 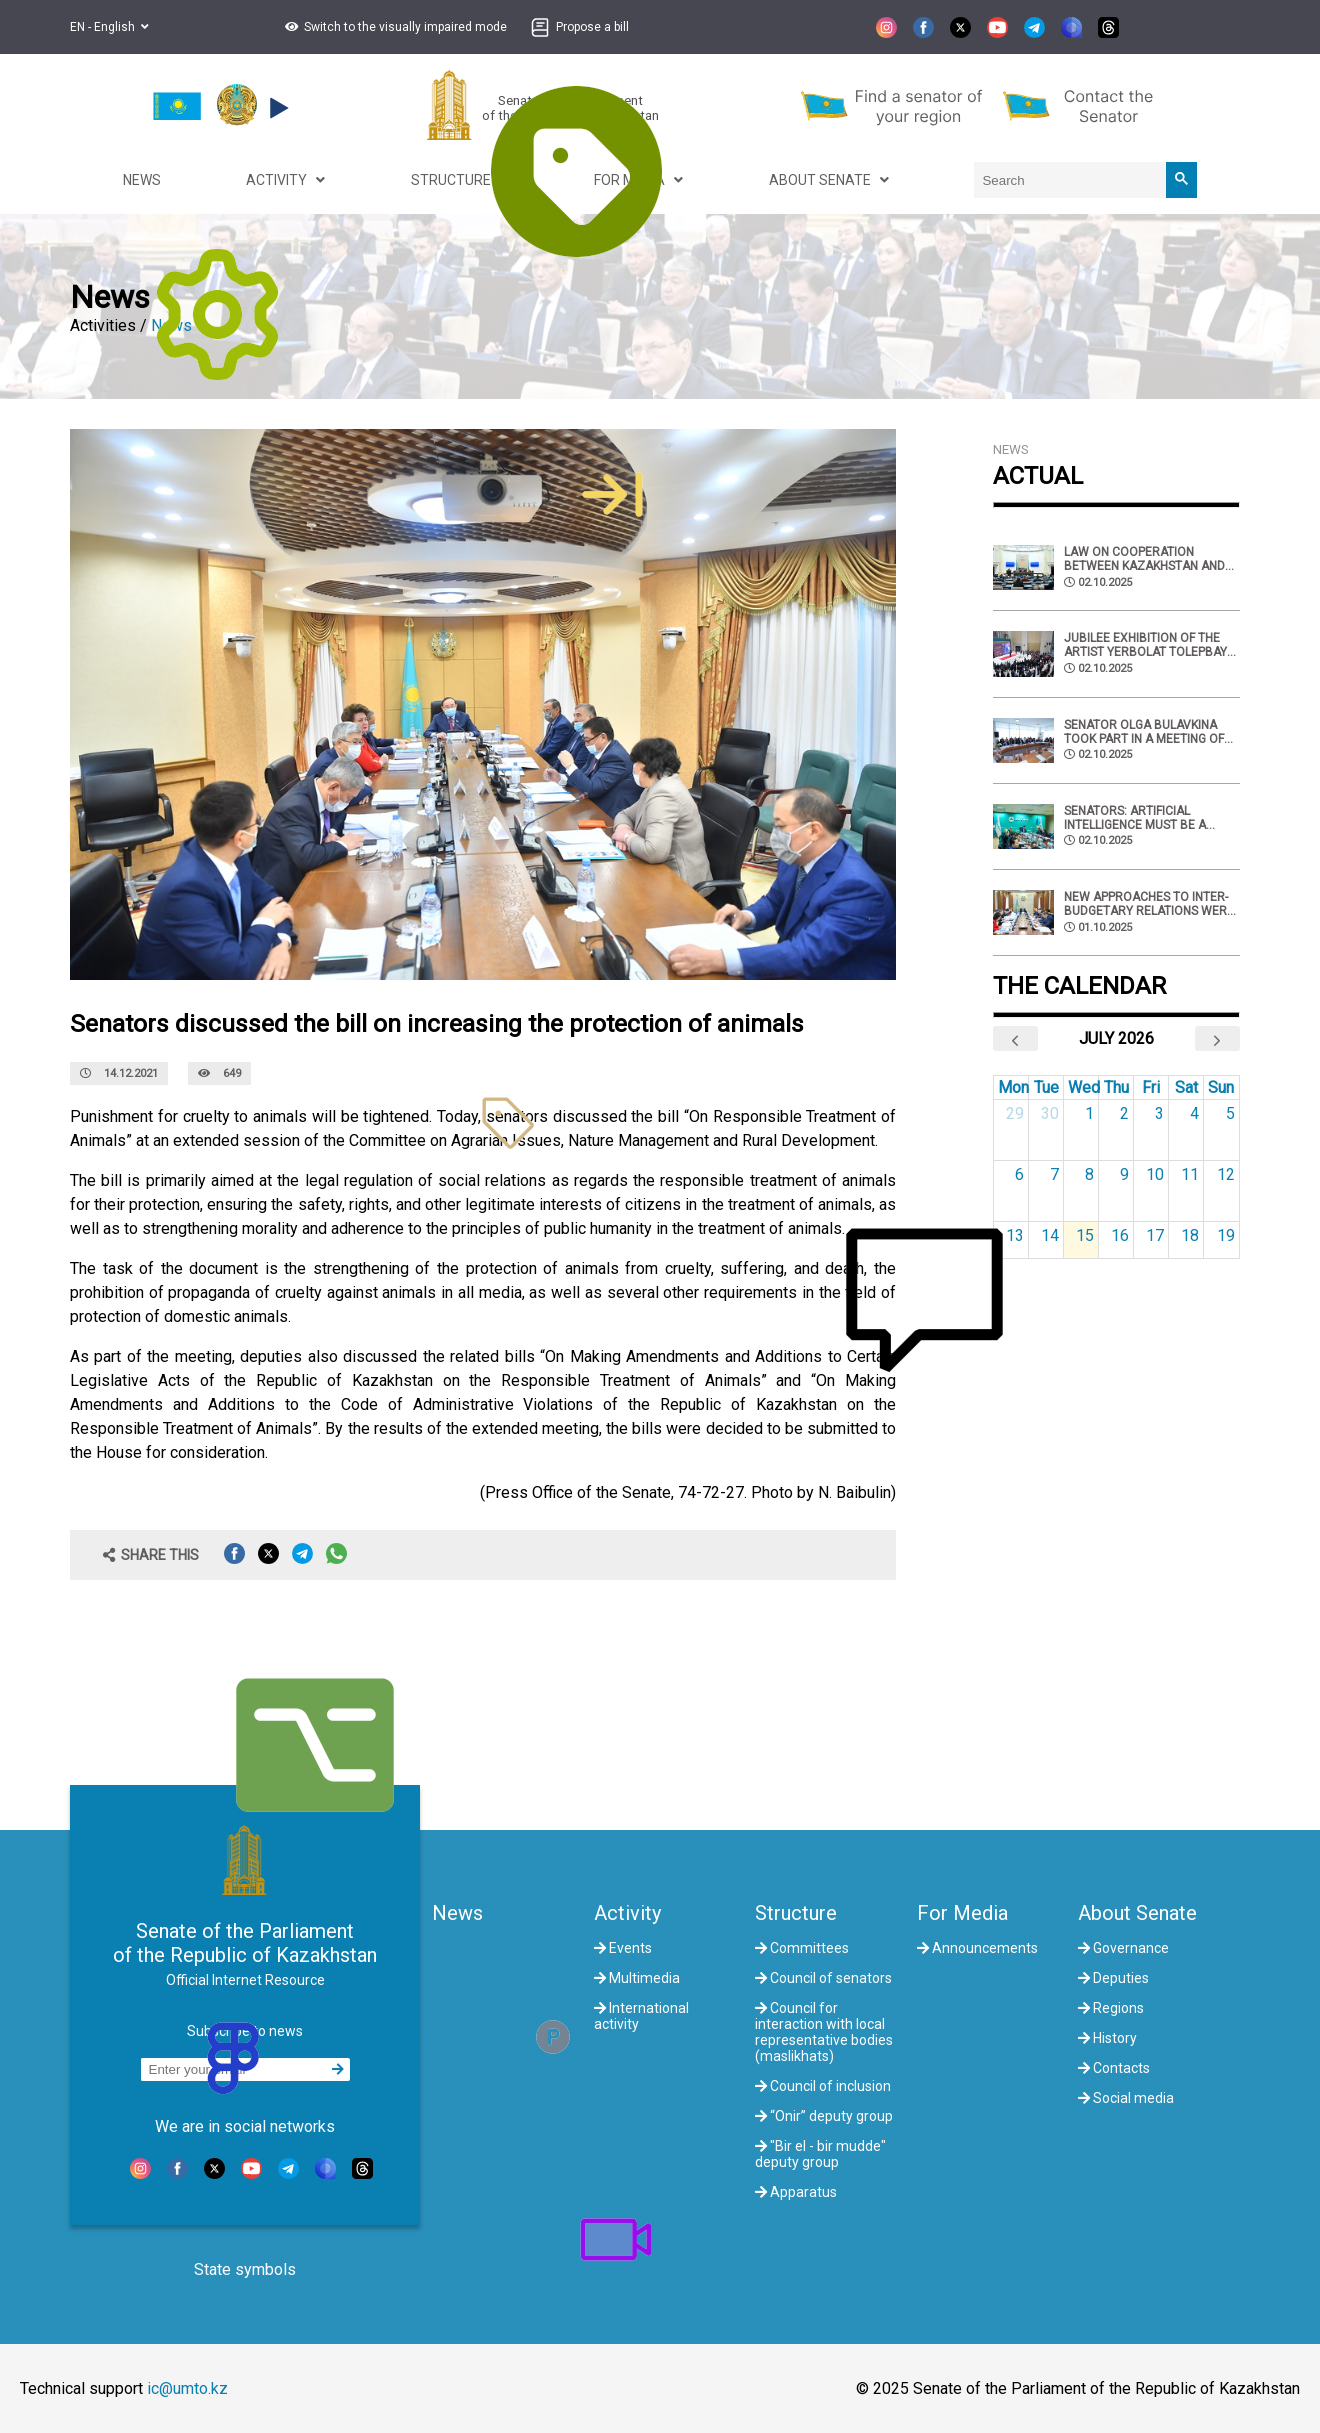 What do you see at coordinates (576, 171) in the screenshot?
I see `view tagged items in your feed` at bounding box center [576, 171].